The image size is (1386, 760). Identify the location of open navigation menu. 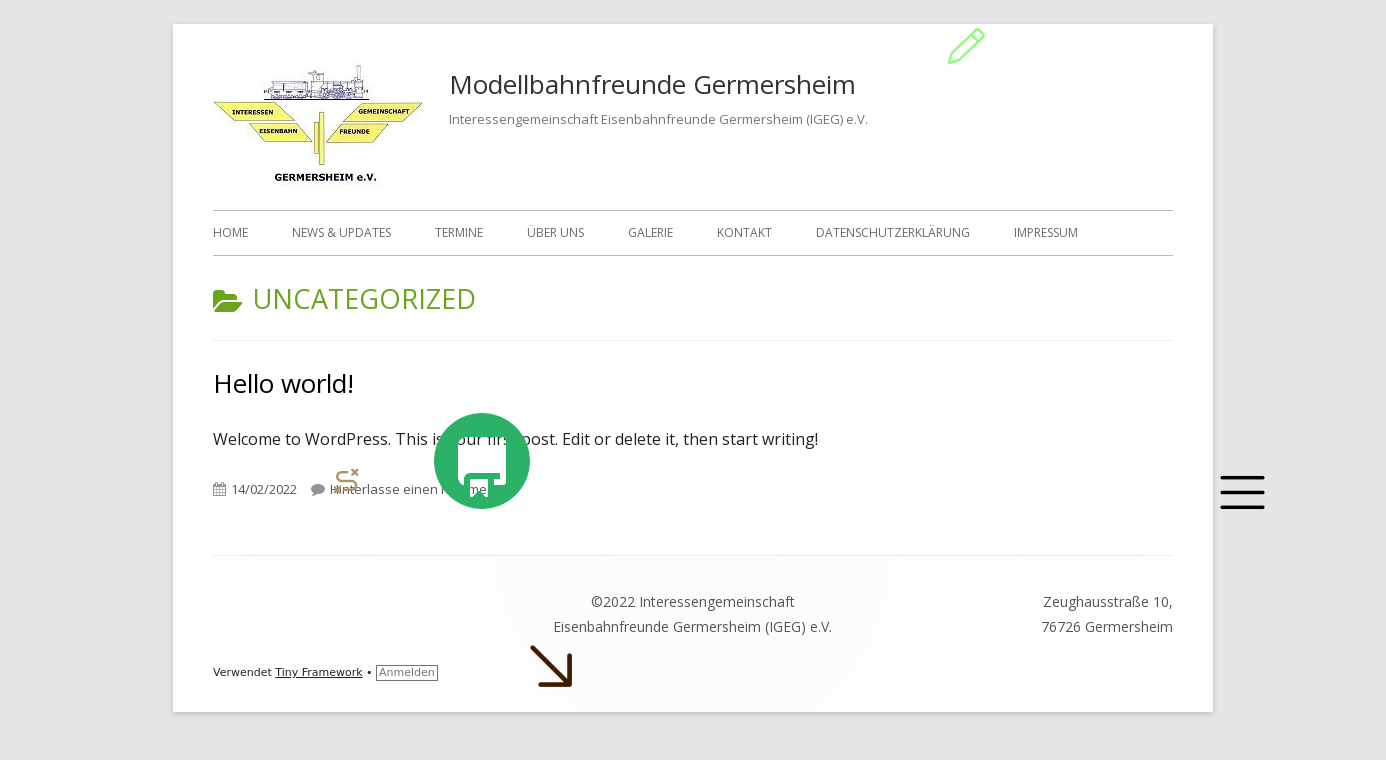
(1242, 492).